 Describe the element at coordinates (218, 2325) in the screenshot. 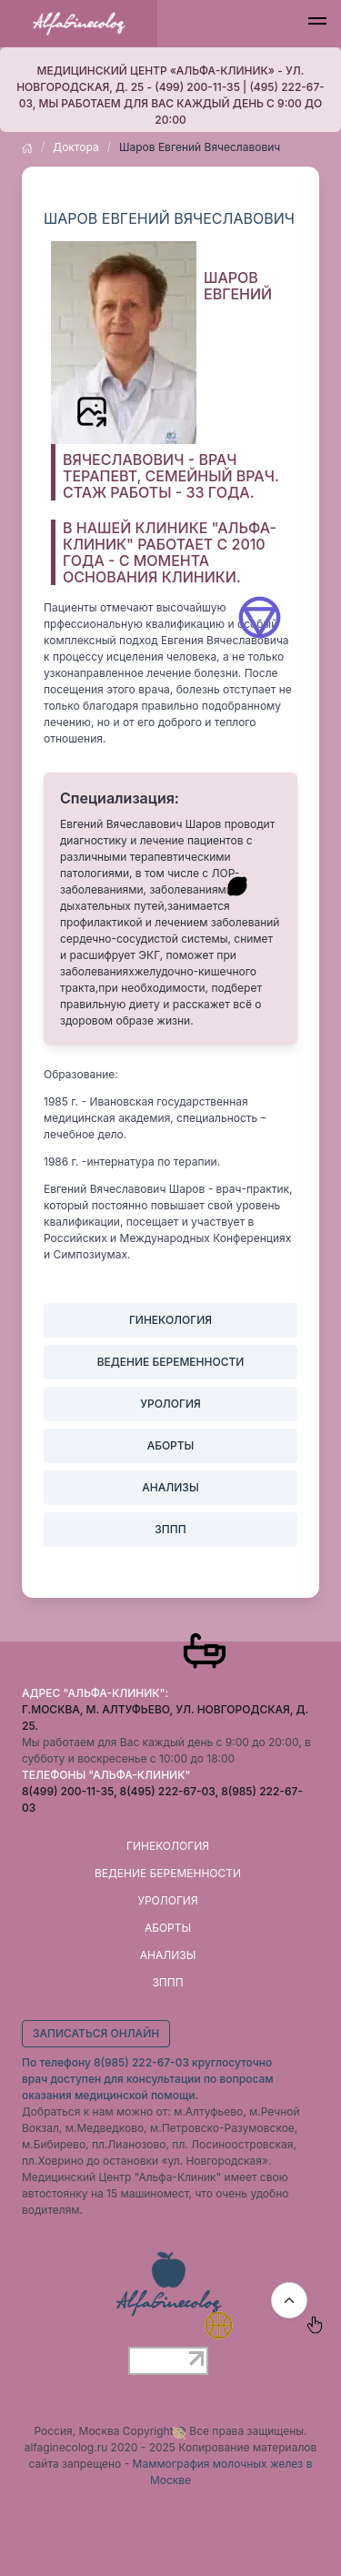

I see `access sports or basketball-related content` at that location.